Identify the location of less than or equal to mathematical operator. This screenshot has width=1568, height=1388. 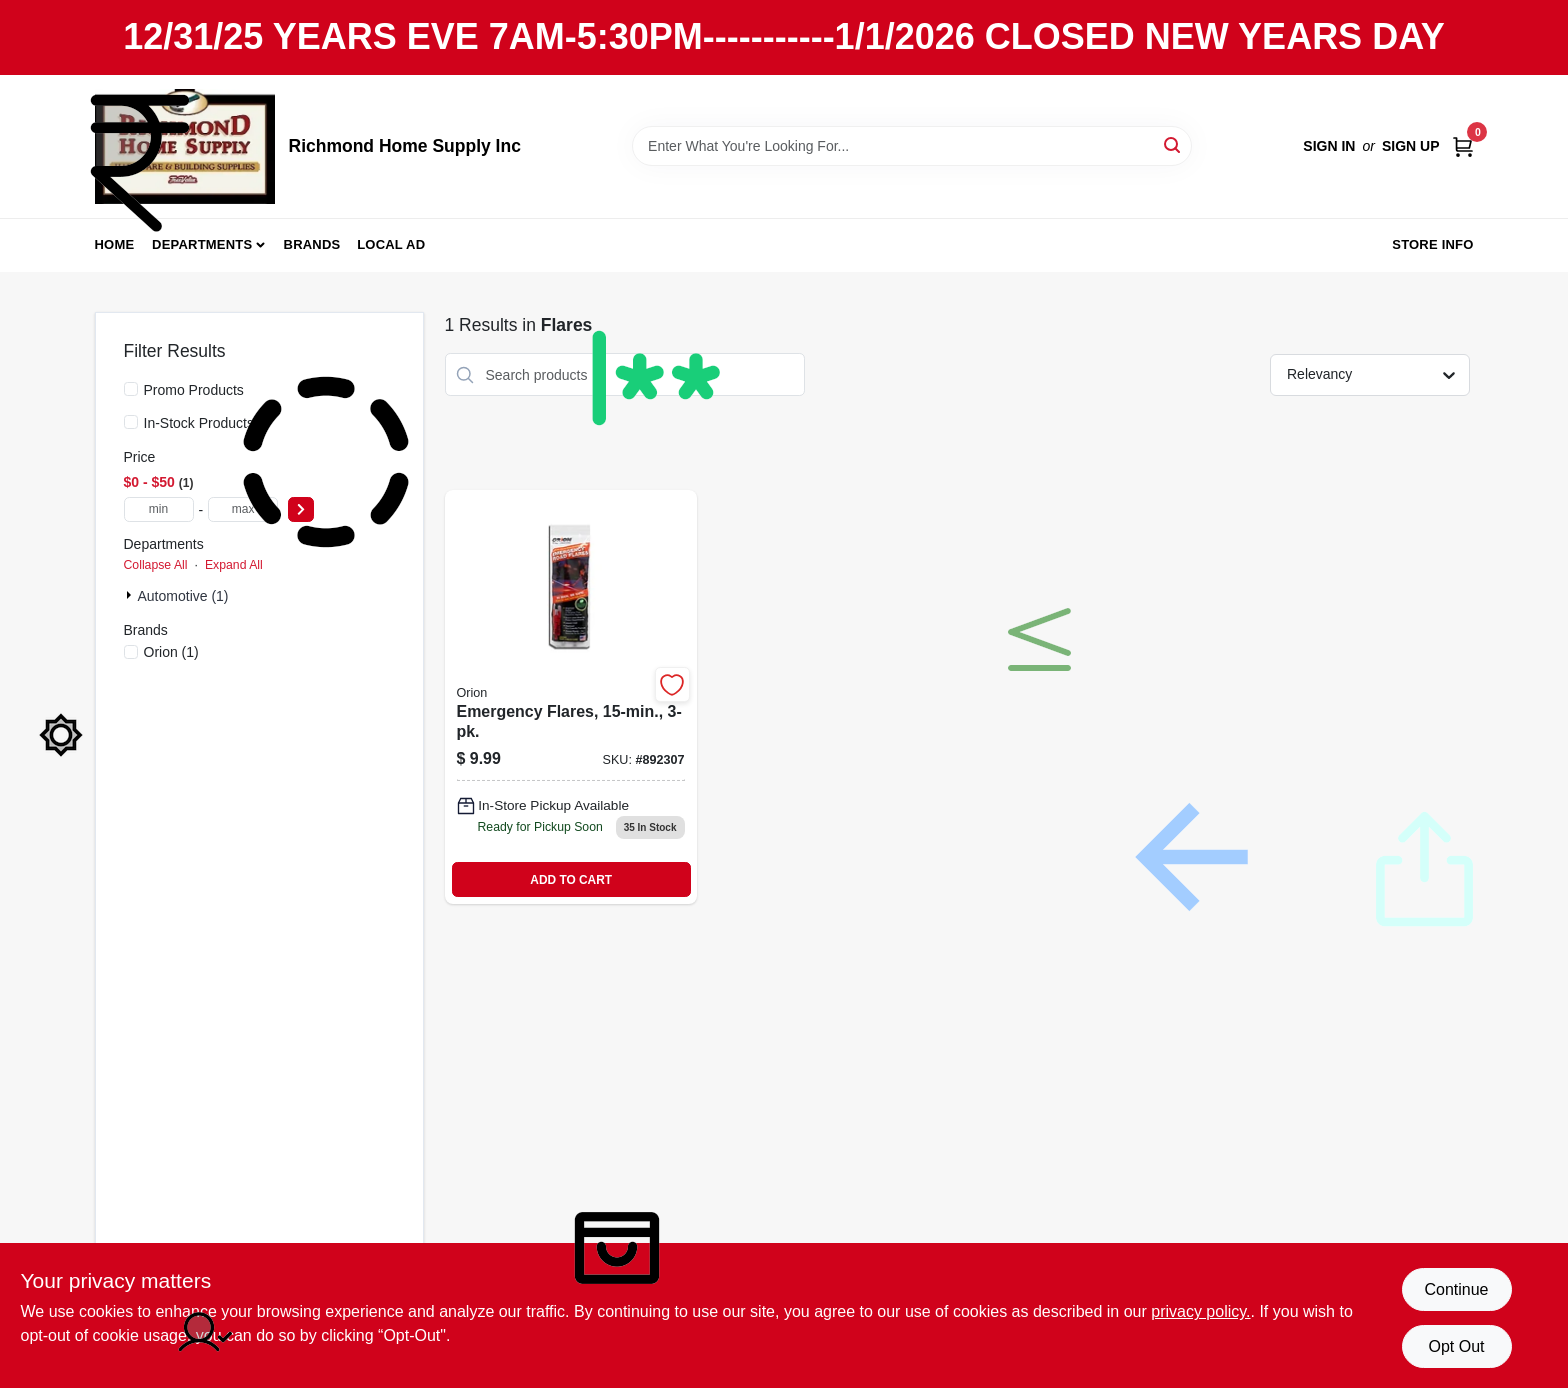
(1041, 641).